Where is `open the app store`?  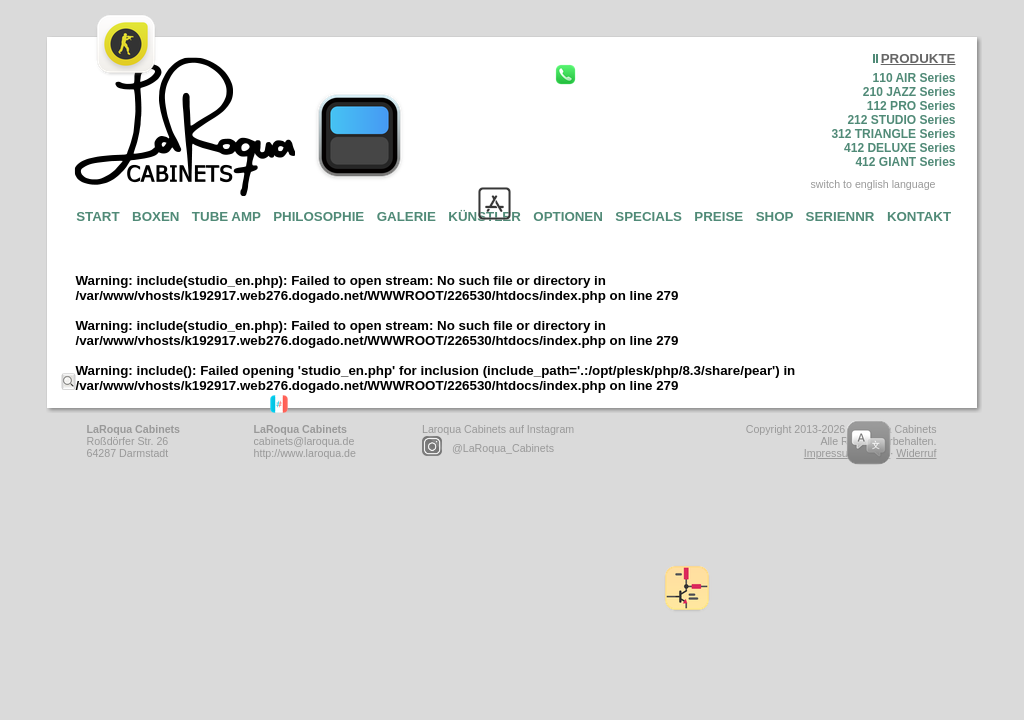 open the app store is located at coordinates (494, 203).